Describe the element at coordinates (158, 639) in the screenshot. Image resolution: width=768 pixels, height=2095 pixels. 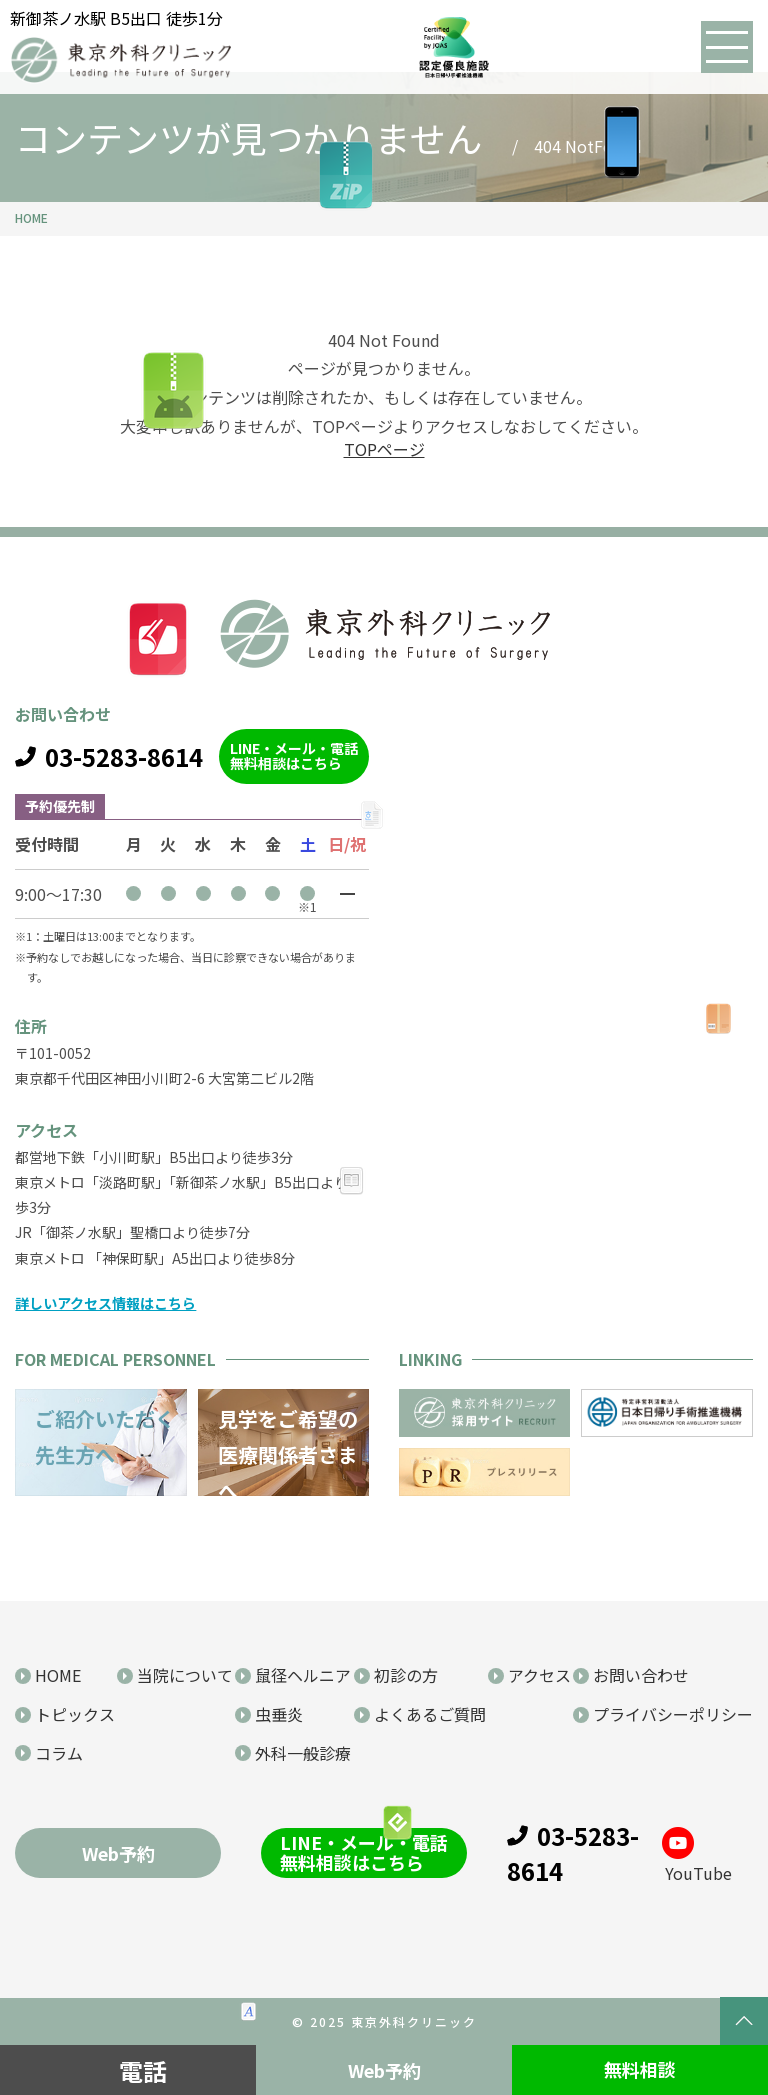
I see `an encapsulated postscript (.eps) file` at that location.